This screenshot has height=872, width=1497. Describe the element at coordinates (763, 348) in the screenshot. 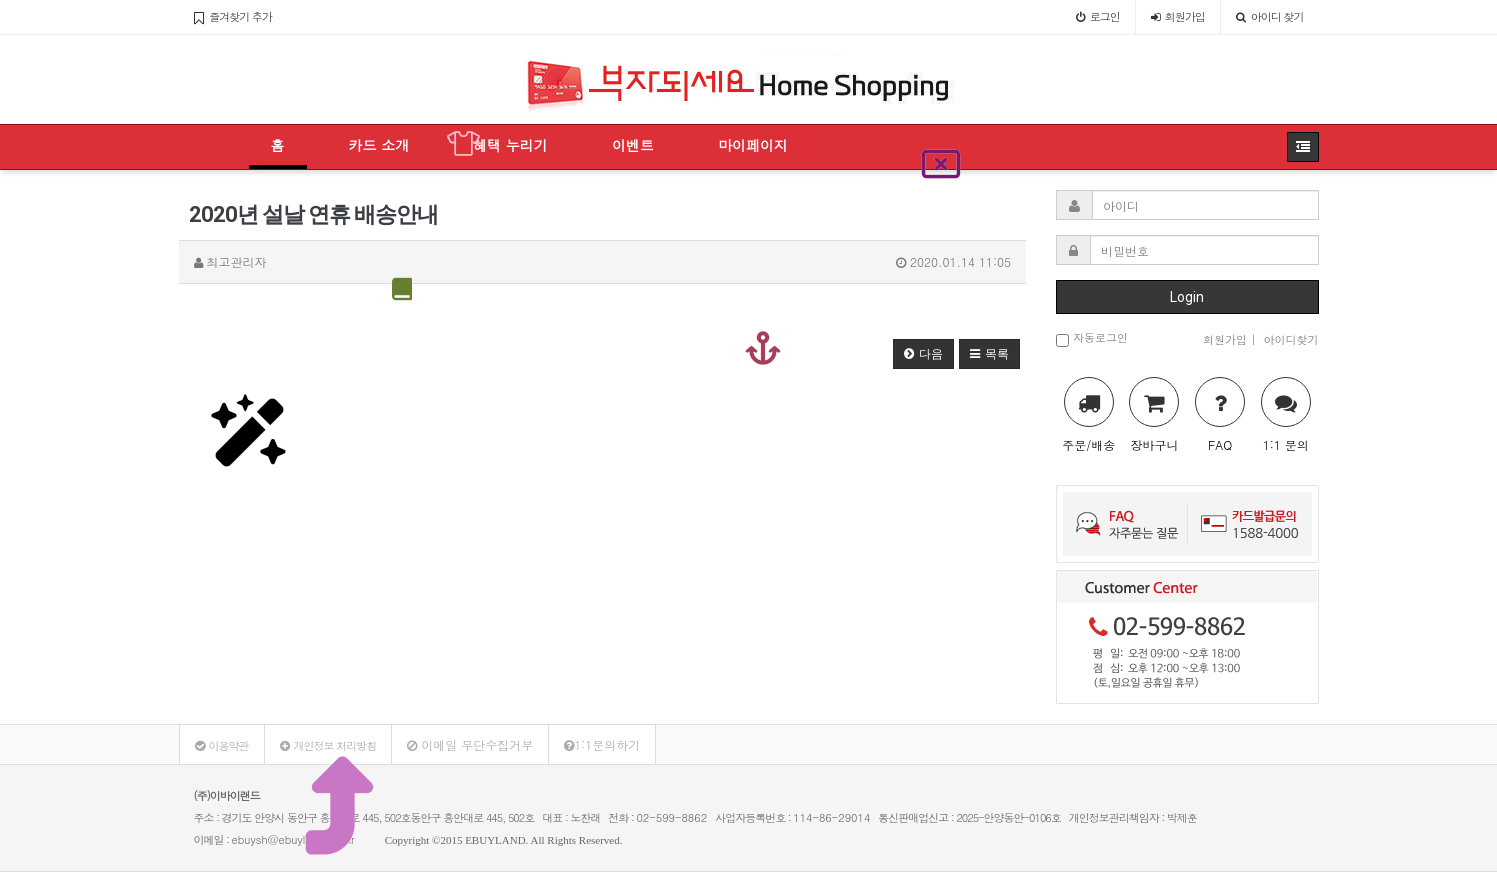

I see `create an anchor link or bookmark point` at that location.